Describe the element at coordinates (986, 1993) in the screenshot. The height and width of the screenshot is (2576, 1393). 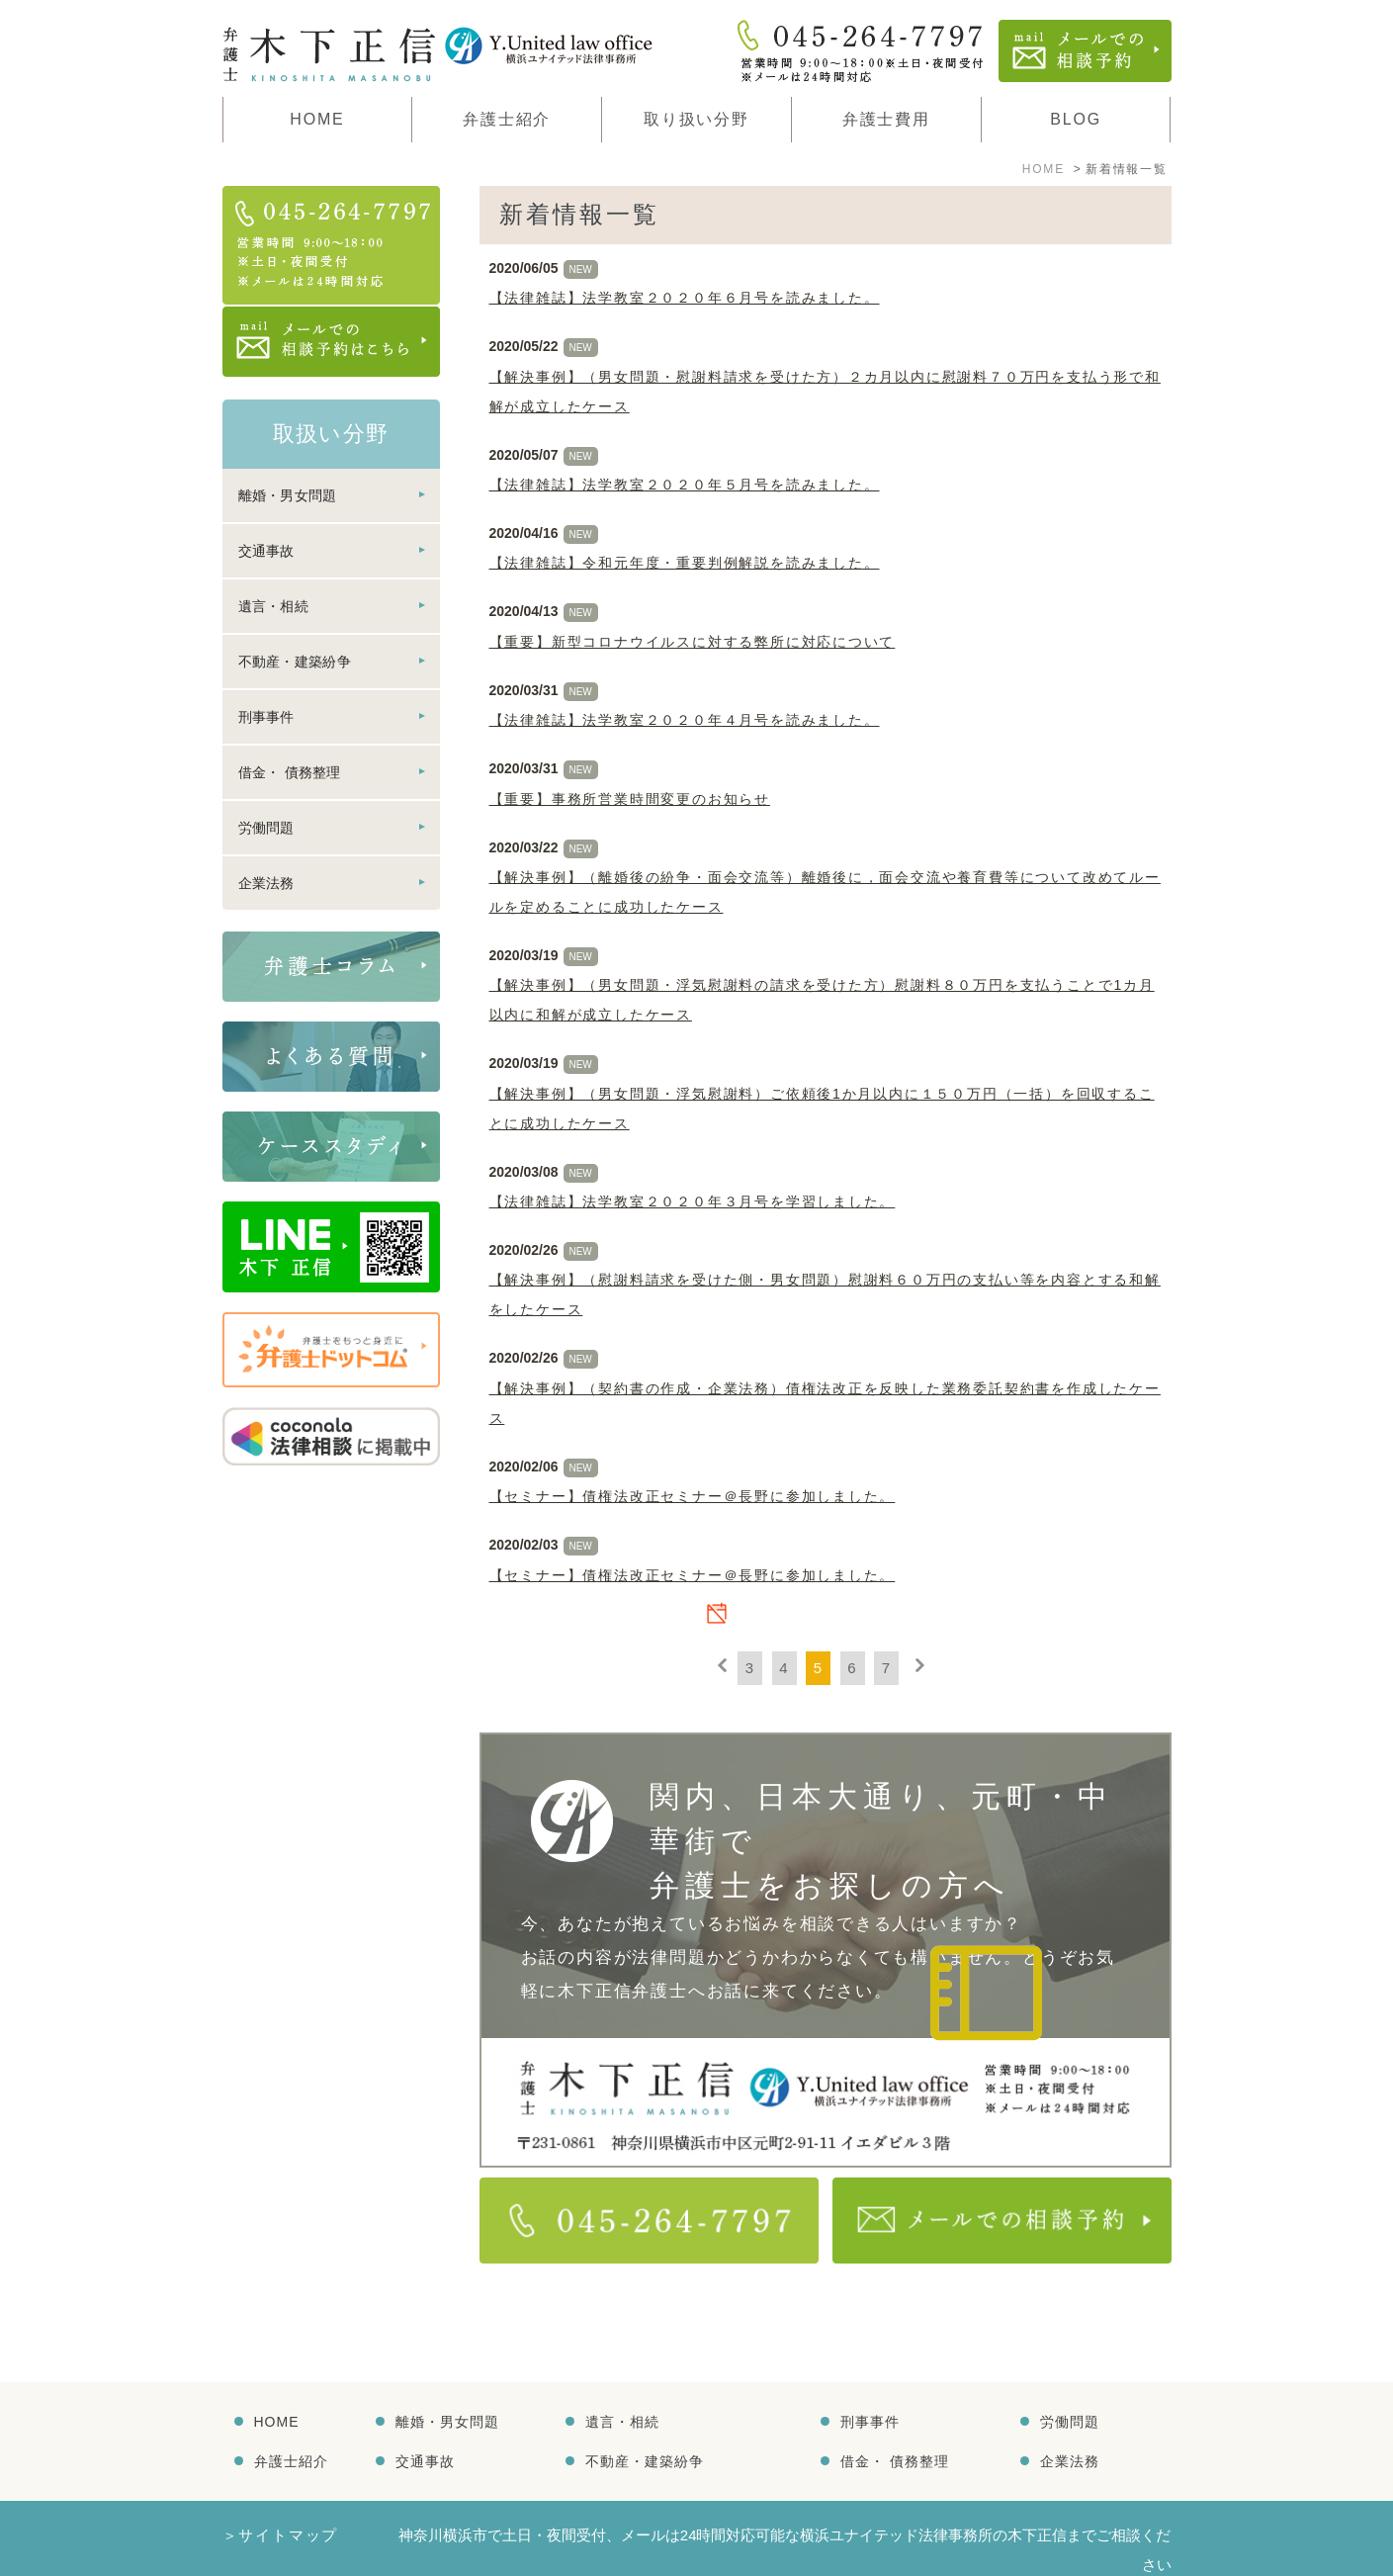
I see `toggle the sidebar panel` at that location.